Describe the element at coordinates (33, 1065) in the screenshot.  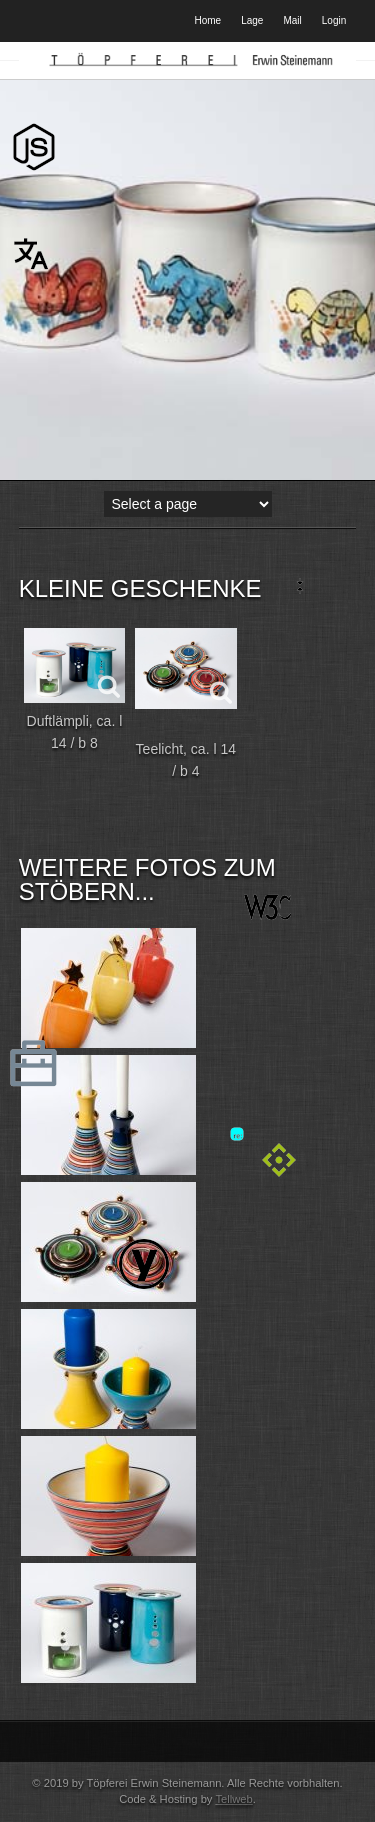
I see `access work or business documents` at that location.